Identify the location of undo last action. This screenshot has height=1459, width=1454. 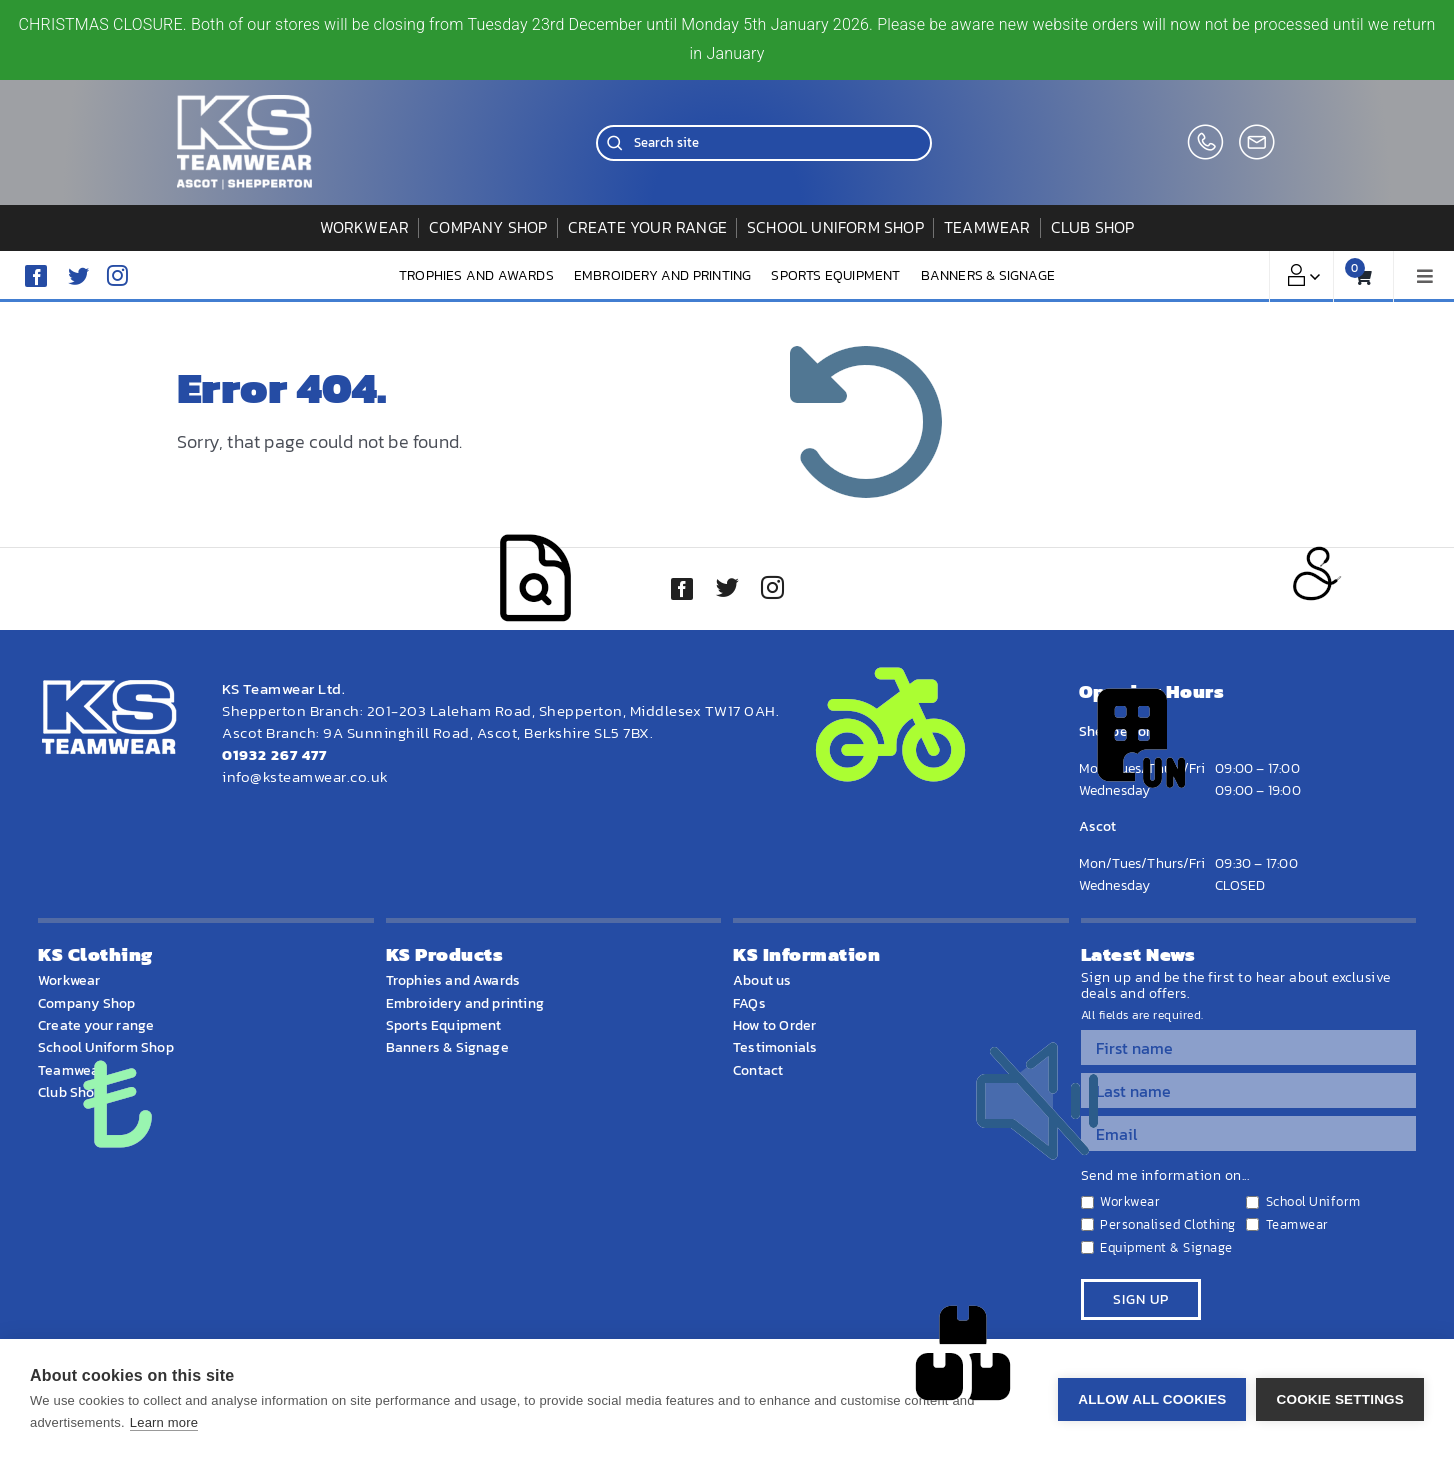
(866, 422).